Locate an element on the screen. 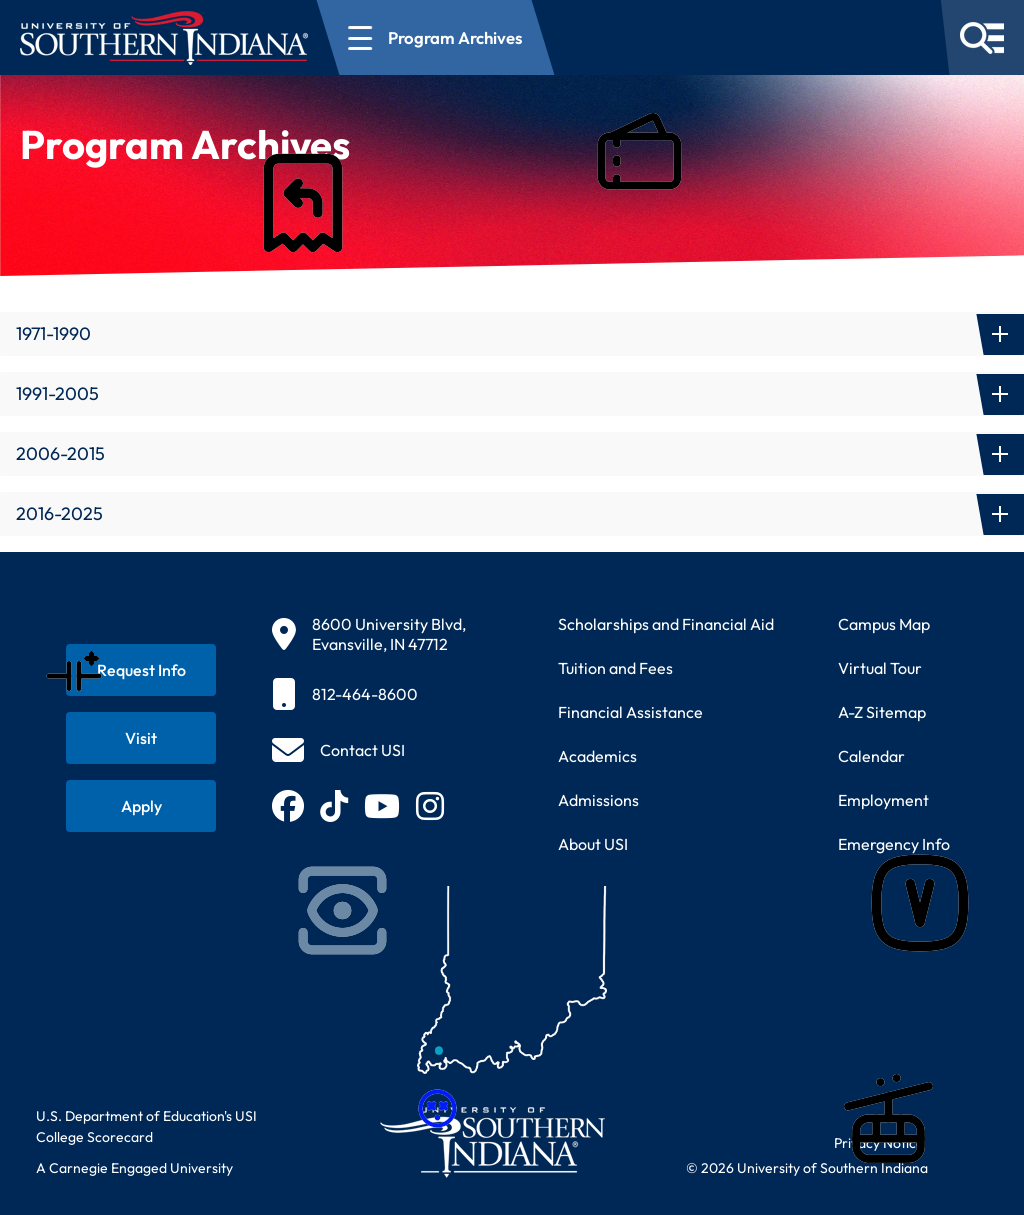 The image size is (1024, 1215). indicates a "v" label or category tag is located at coordinates (920, 903).